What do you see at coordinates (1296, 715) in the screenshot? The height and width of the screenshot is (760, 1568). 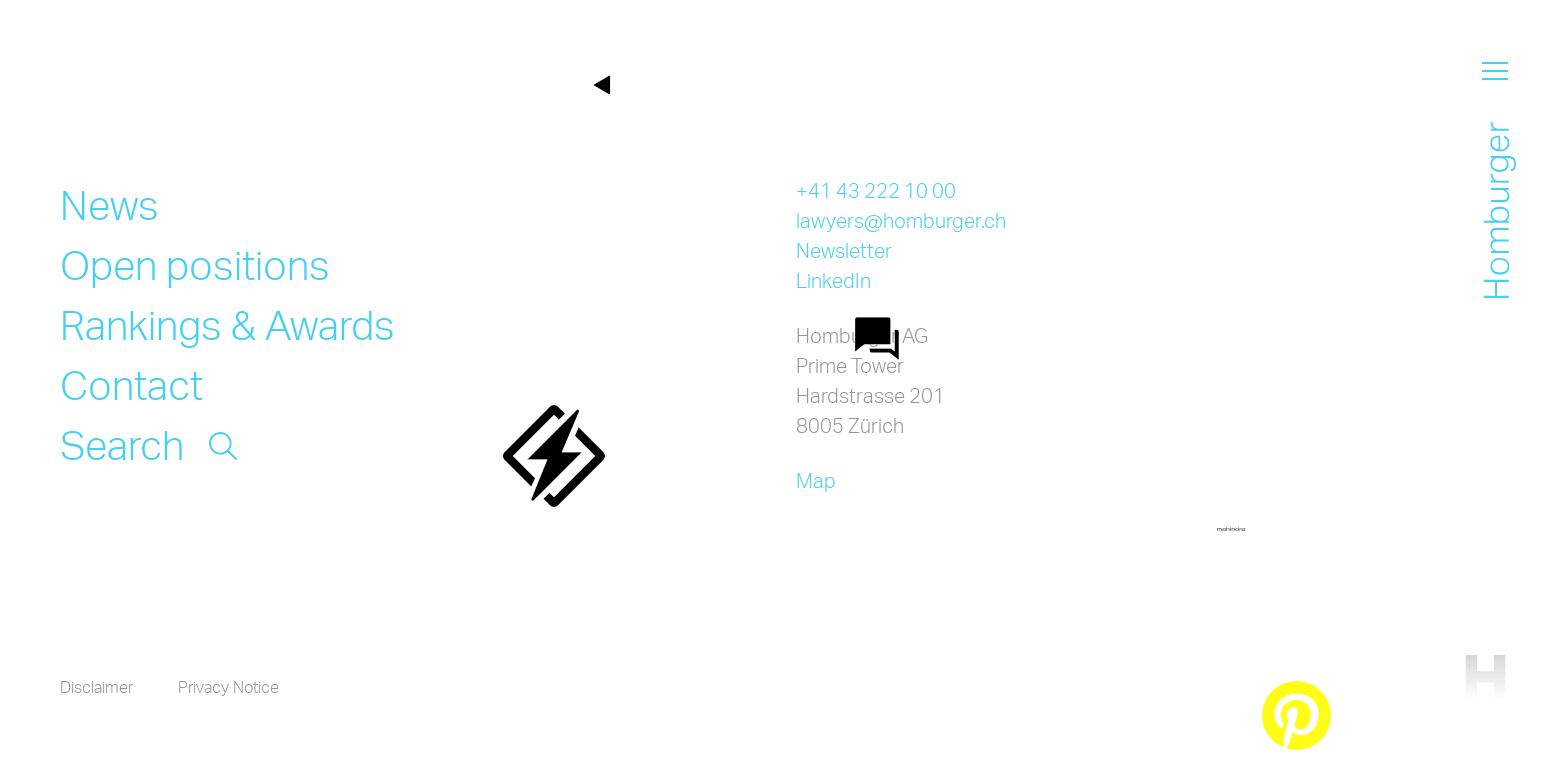 I see `open the Pinterest app` at bounding box center [1296, 715].